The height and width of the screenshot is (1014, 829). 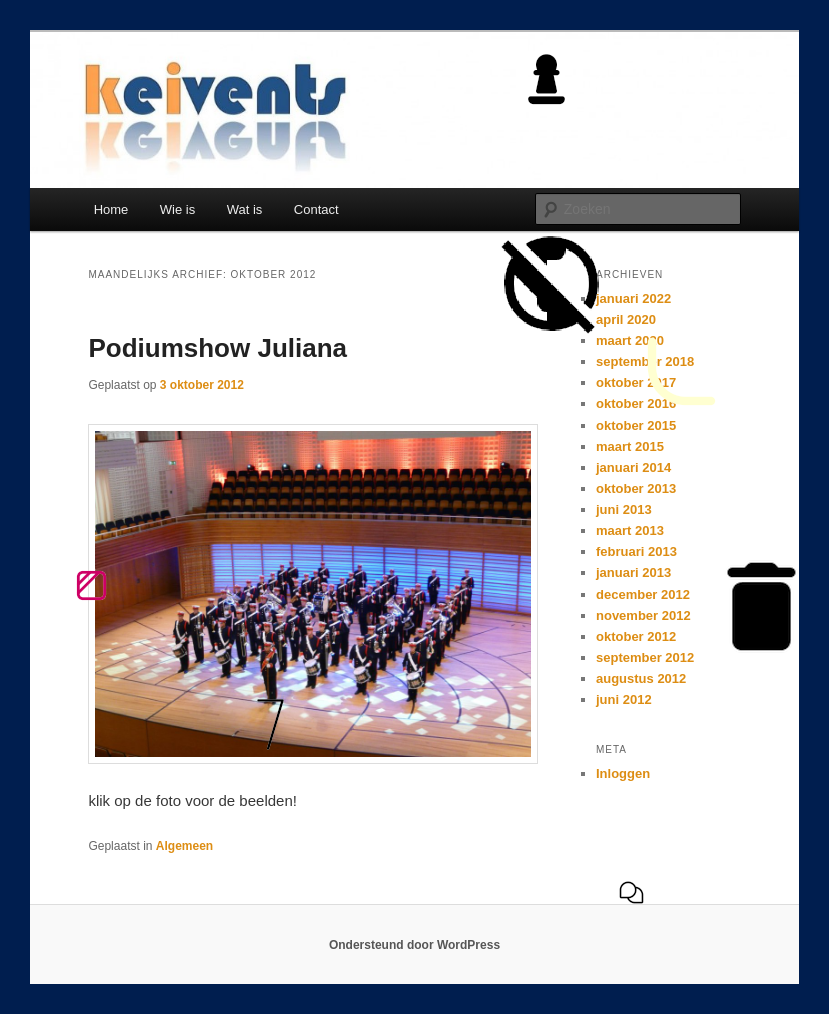 What do you see at coordinates (631, 892) in the screenshot?
I see `open chat or messaging` at bounding box center [631, 892].